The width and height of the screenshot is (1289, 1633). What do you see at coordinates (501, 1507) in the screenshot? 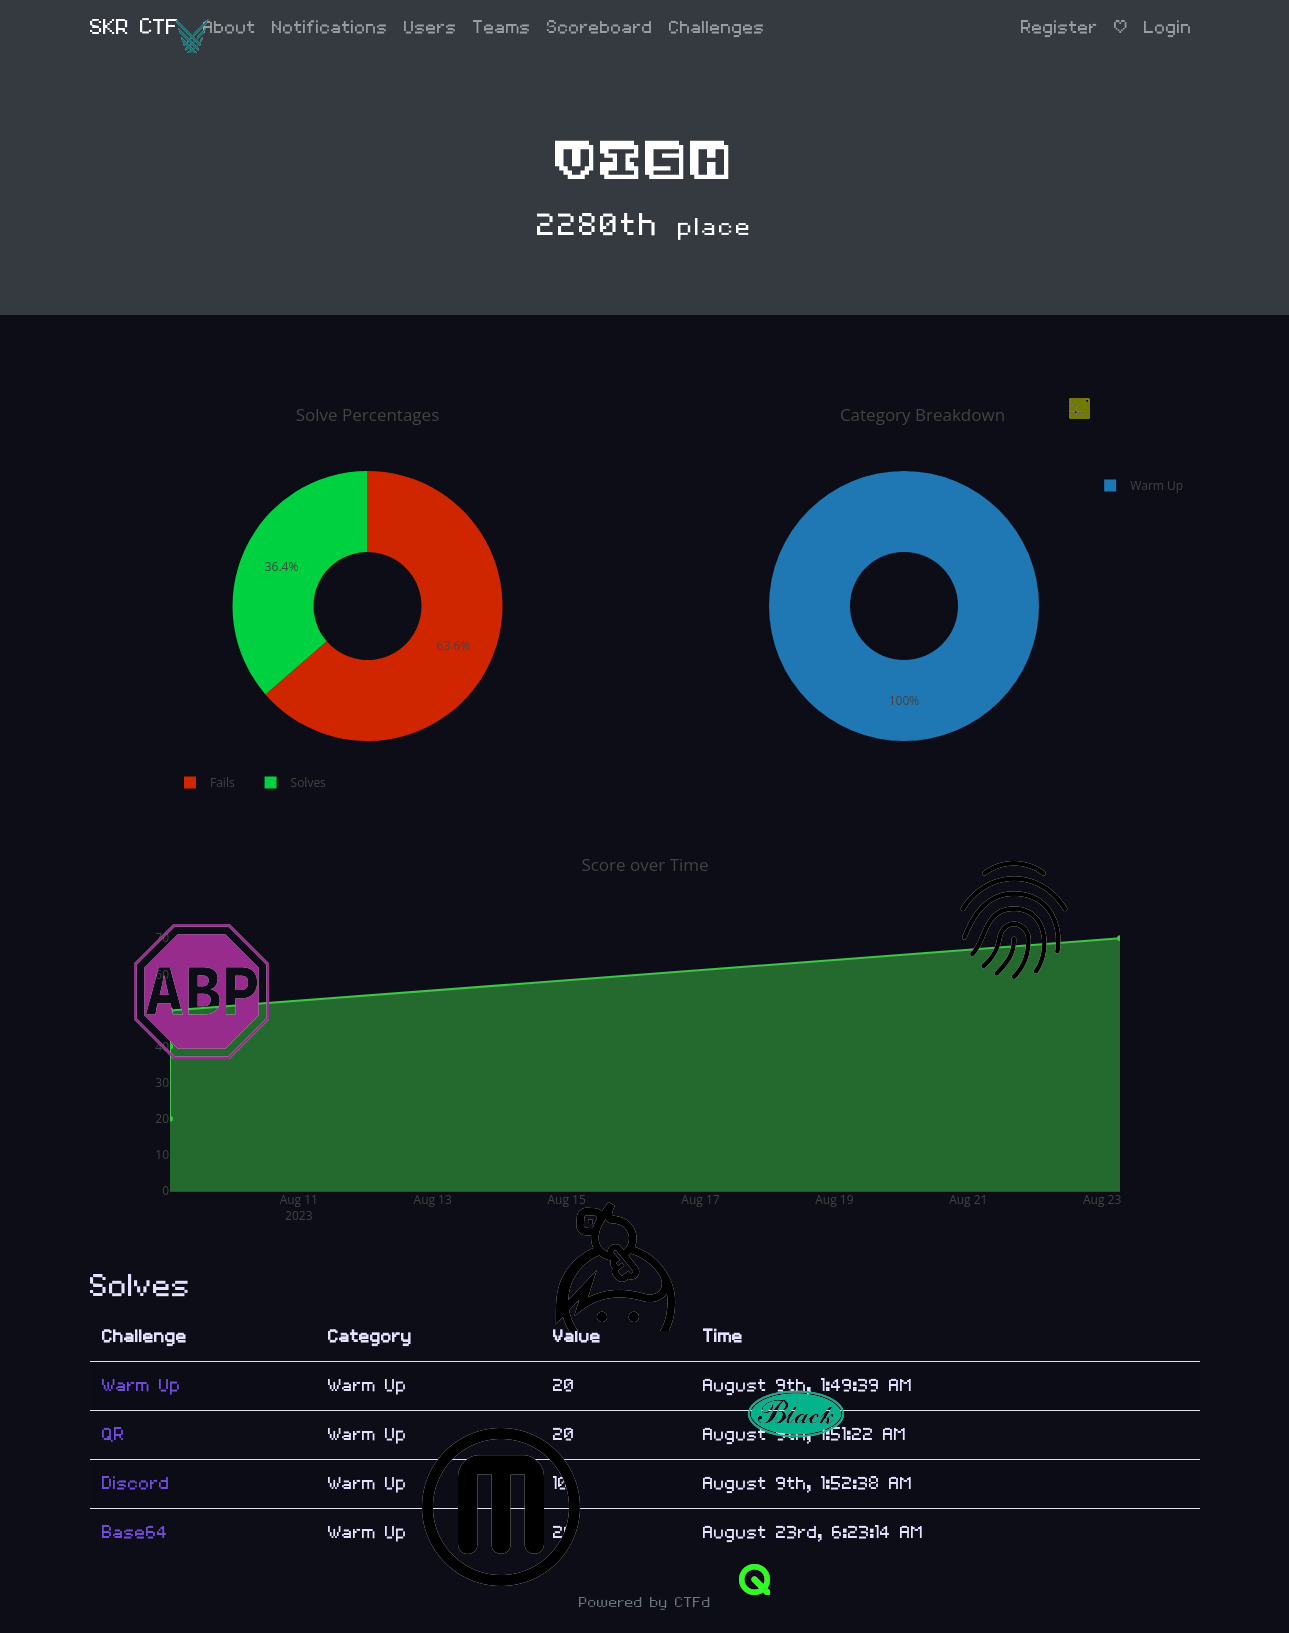
I see `makerbot logo` at bounding box center [501, 1507].